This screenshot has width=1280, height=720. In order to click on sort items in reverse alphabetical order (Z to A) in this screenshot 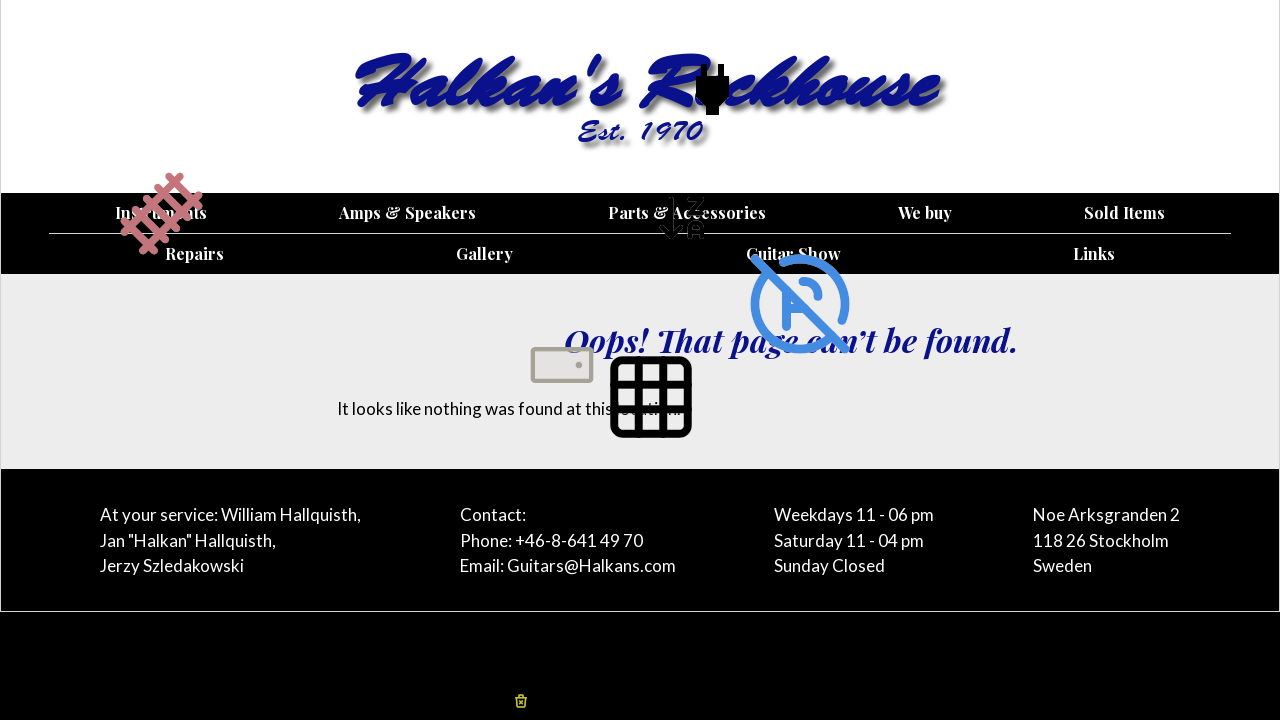, I will do `click(683, 218)`.